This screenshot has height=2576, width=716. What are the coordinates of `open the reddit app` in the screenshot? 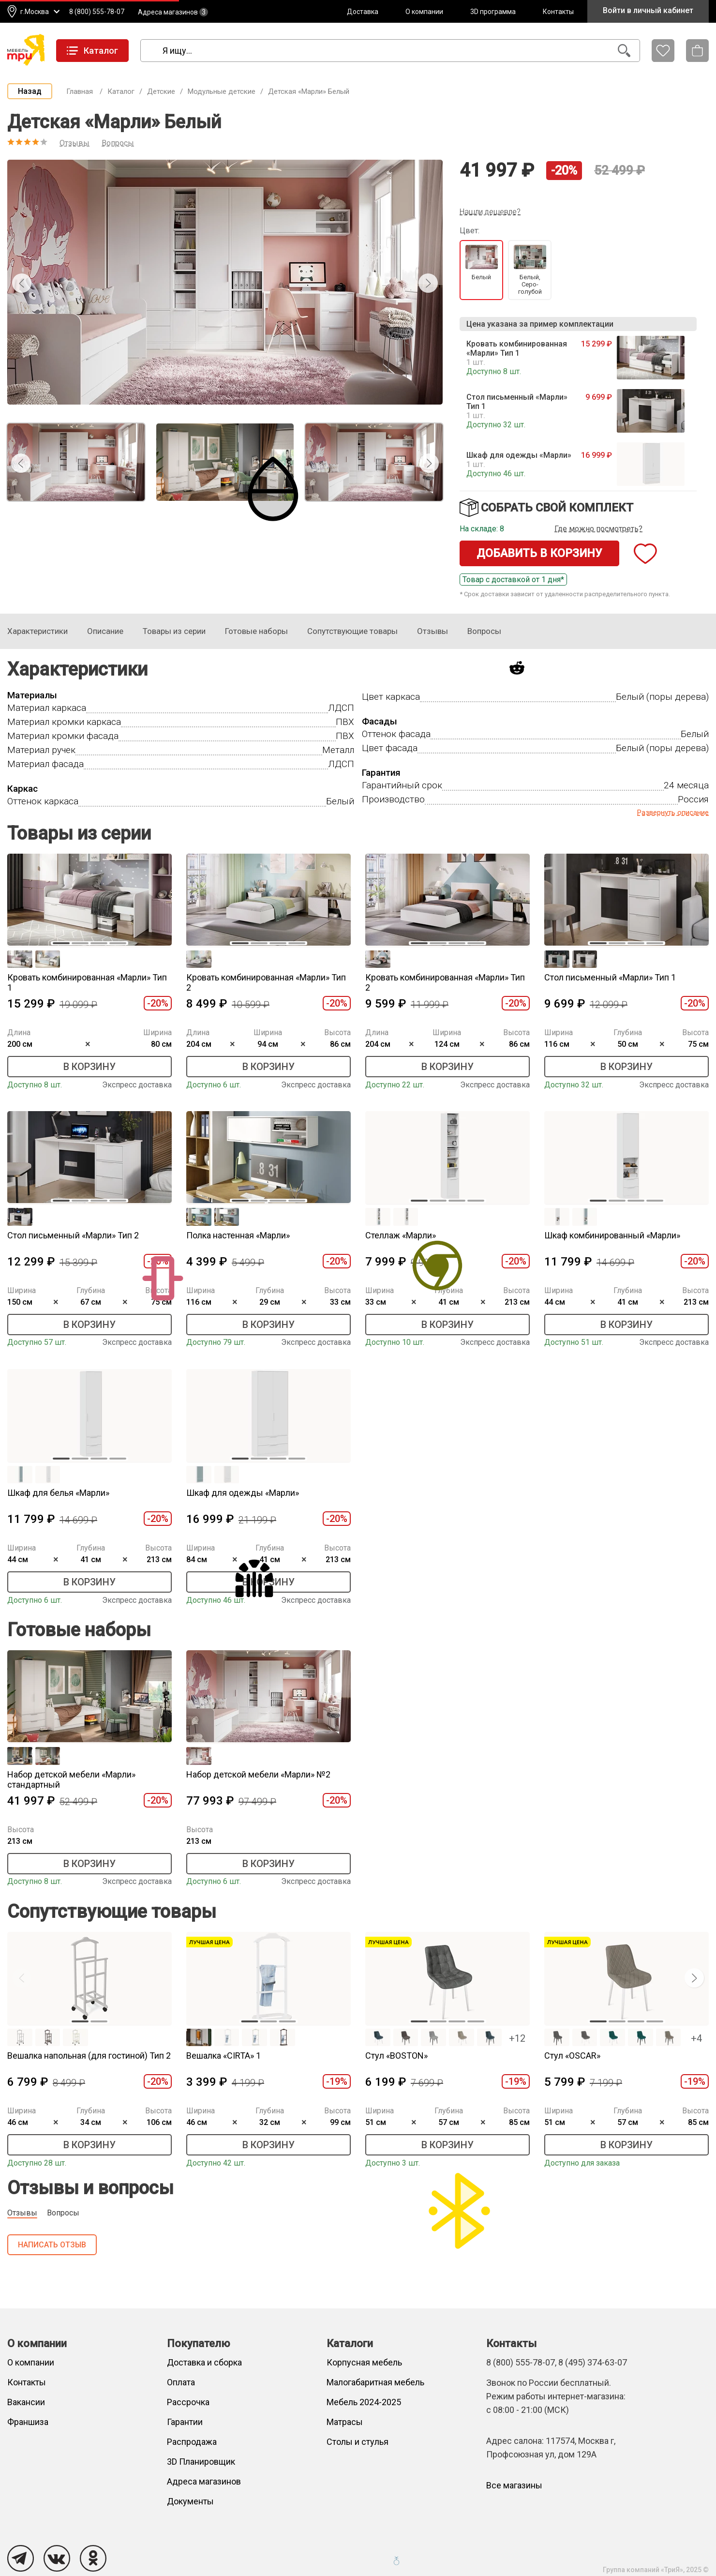 It's located at (517, 668).